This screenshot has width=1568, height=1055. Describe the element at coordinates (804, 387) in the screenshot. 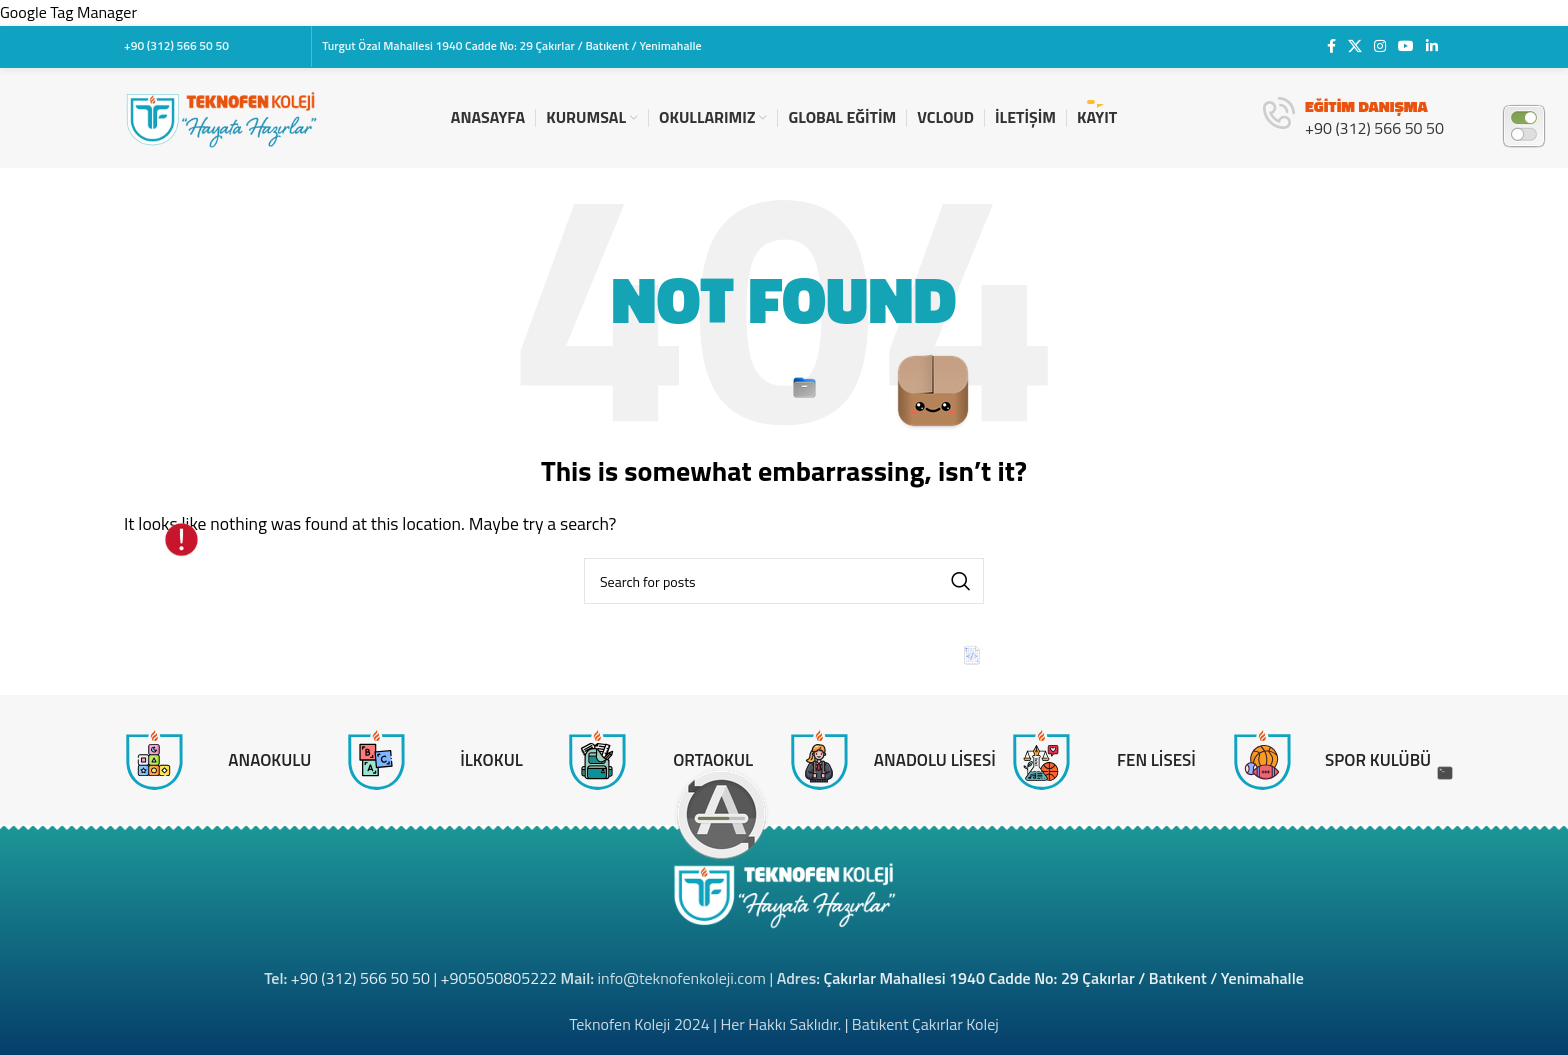

I see `open the file manager application` at that location.